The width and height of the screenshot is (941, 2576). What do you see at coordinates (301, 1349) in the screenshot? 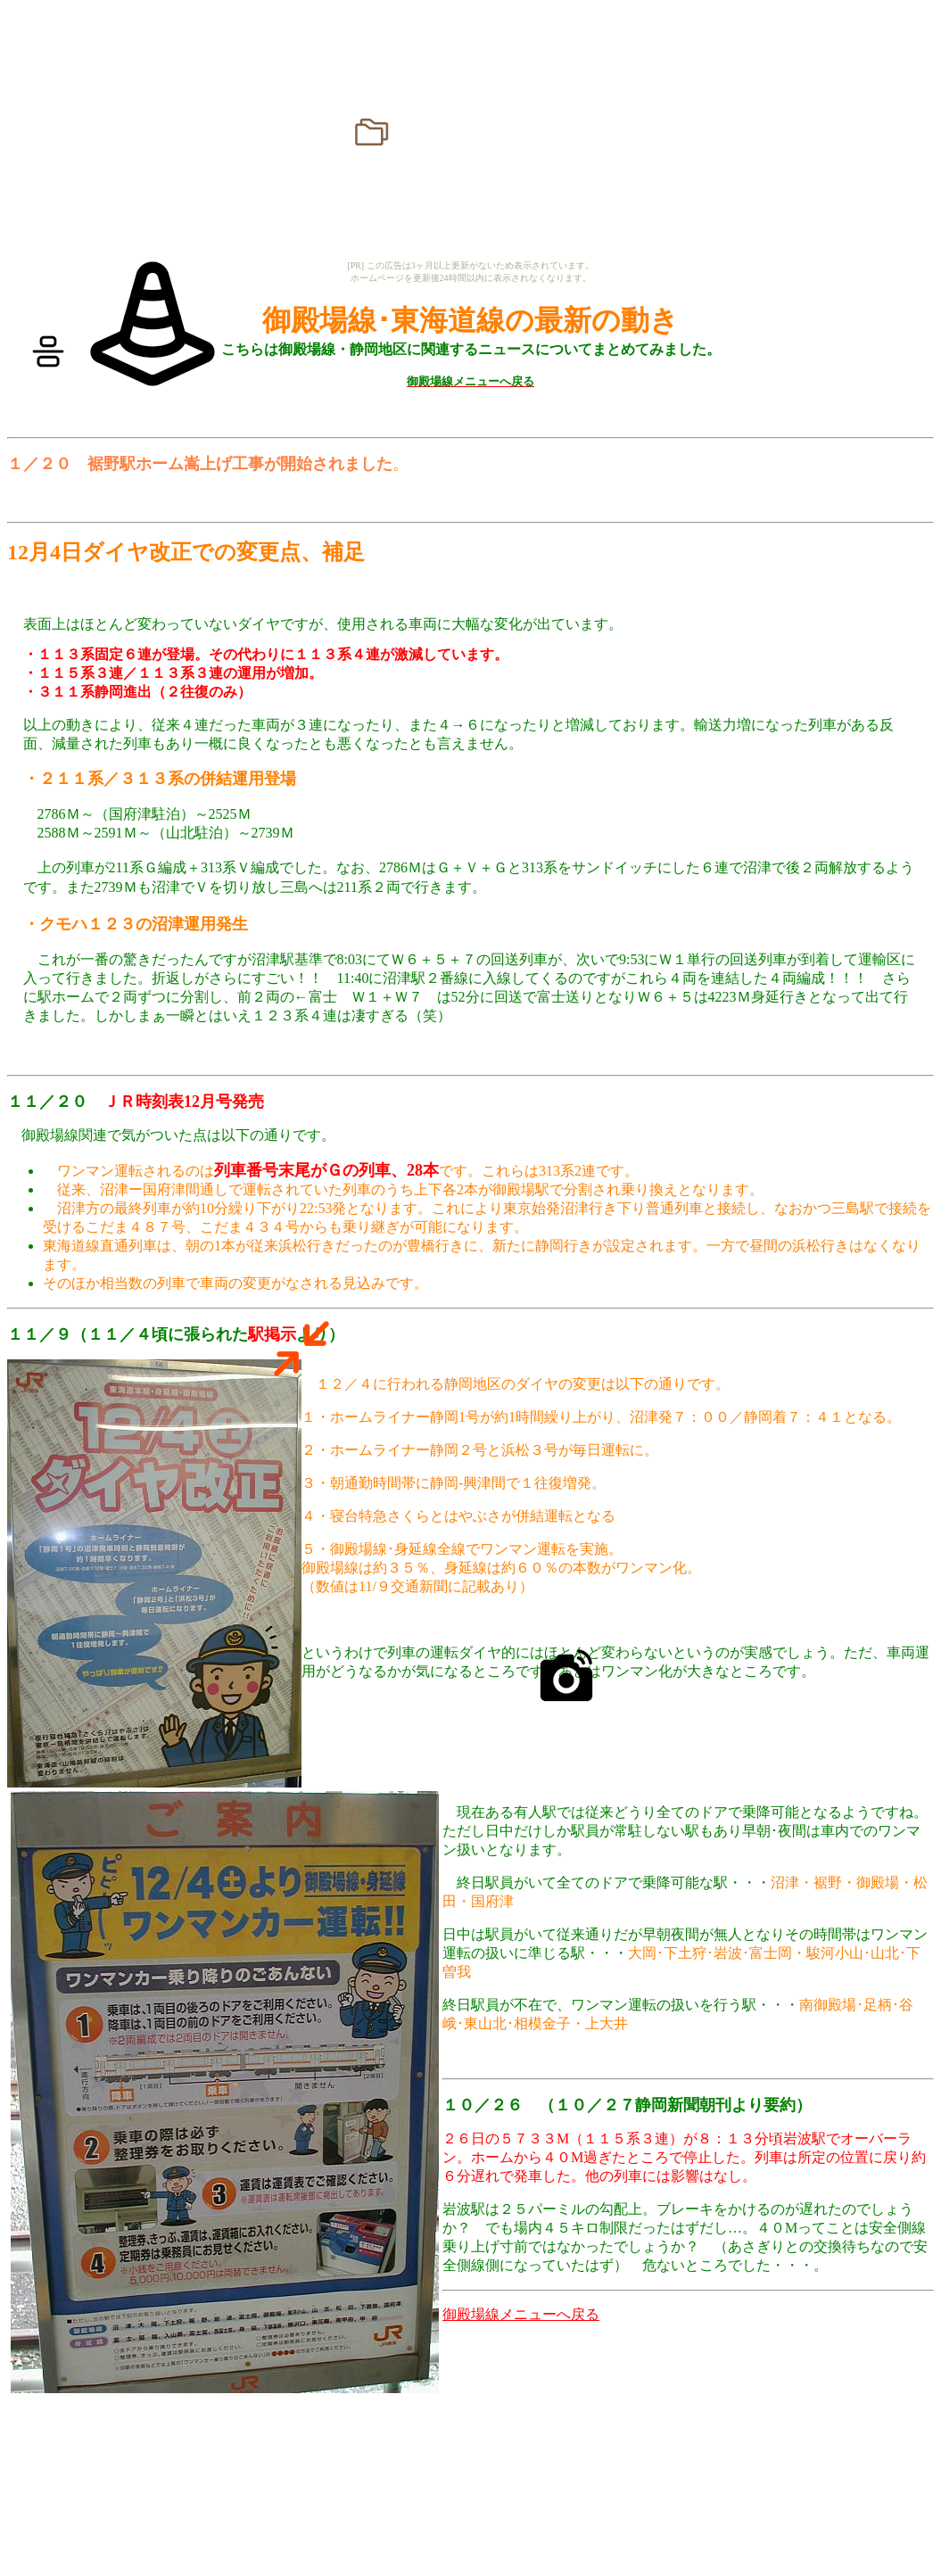
I see `minimize or collapse the current window` at bounding box center [301, 1349].